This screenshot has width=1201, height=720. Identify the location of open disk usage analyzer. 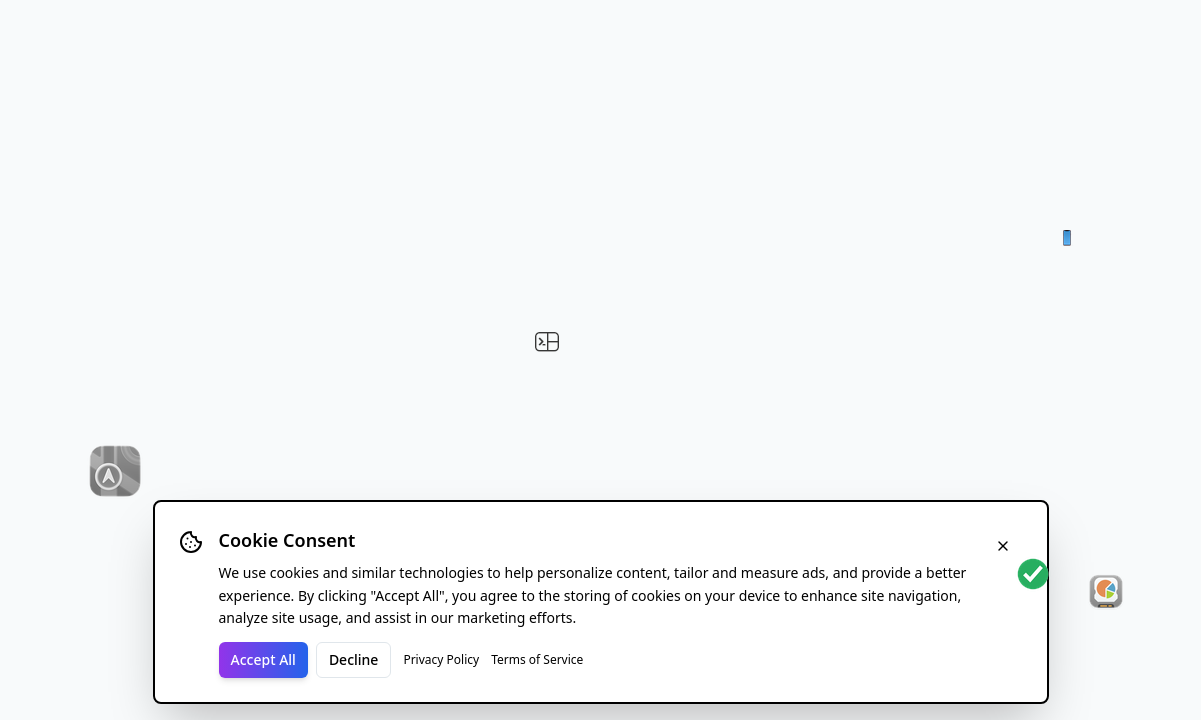
(1106, 592).